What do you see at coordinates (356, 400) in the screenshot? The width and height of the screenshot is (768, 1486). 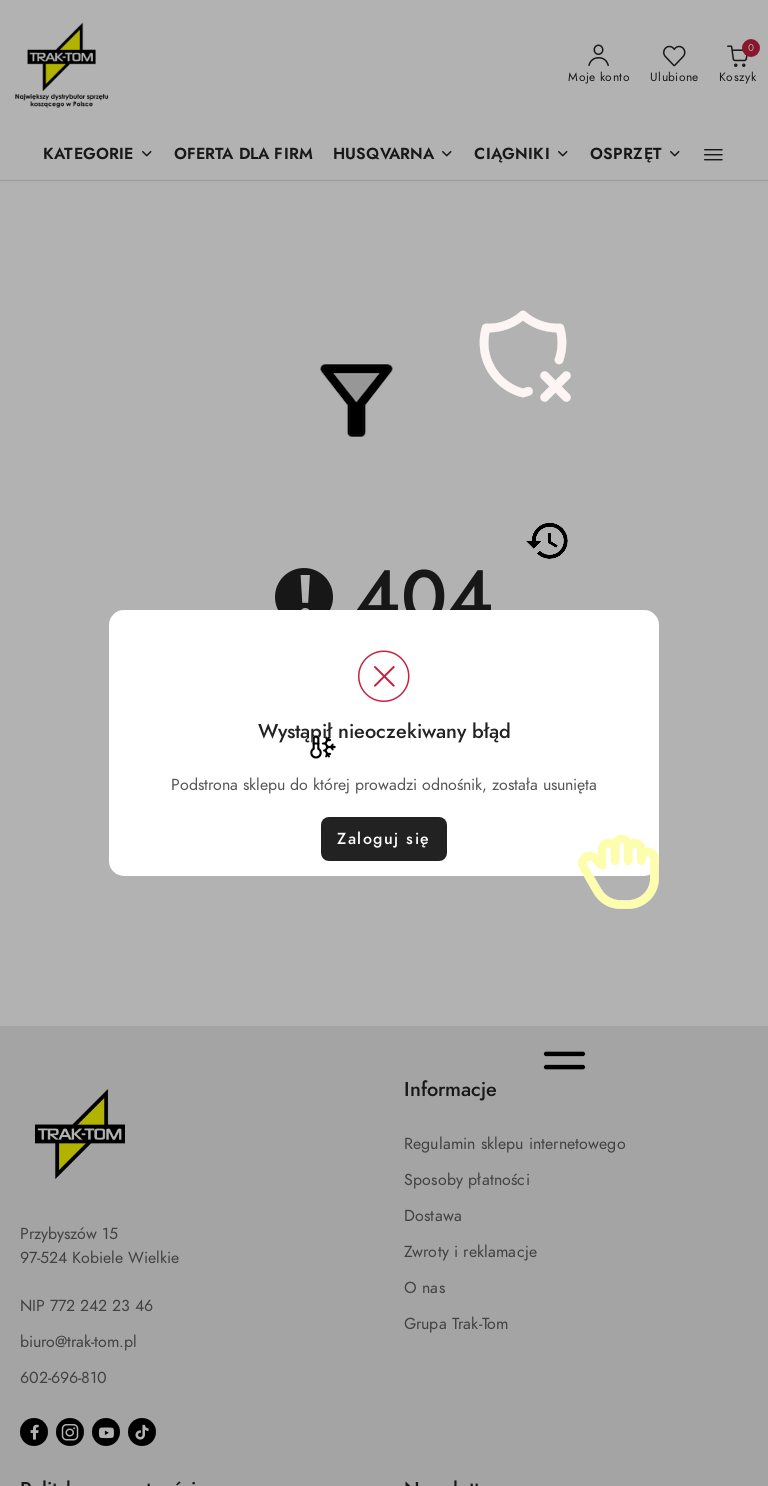 I see `filter or sort content` at bounding box center [356, 400].